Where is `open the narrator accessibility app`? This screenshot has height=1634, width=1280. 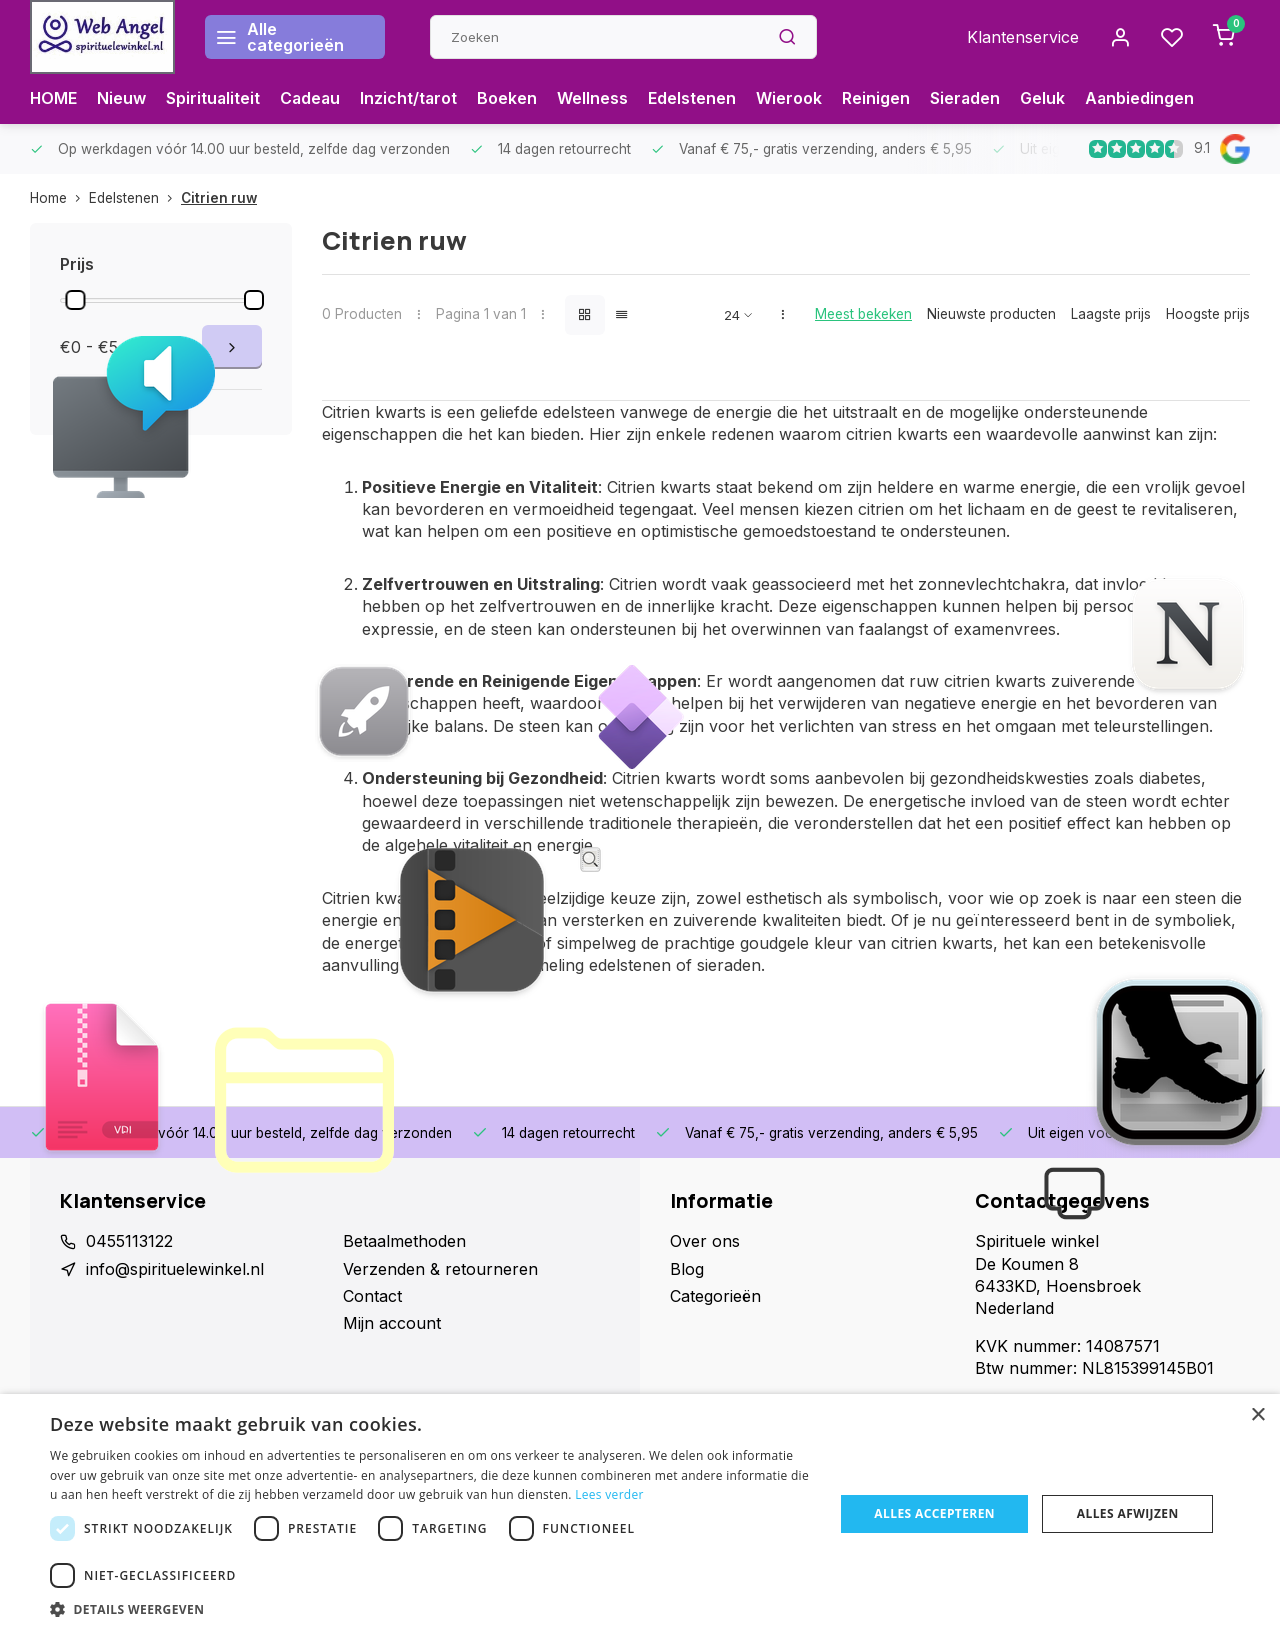 open the narrator accessibility app is located at coordinates (134, 417).